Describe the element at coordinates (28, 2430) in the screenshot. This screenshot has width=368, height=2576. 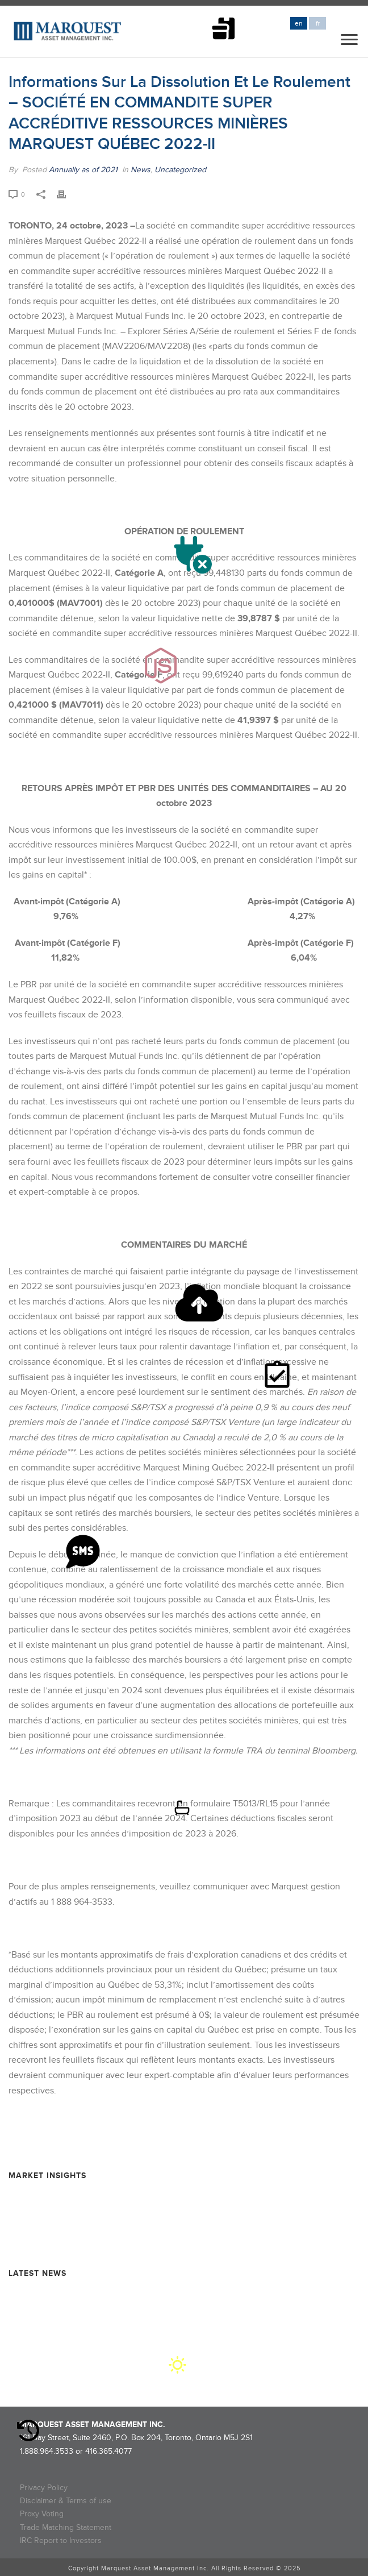
I see `view history or recent activity` at that location.